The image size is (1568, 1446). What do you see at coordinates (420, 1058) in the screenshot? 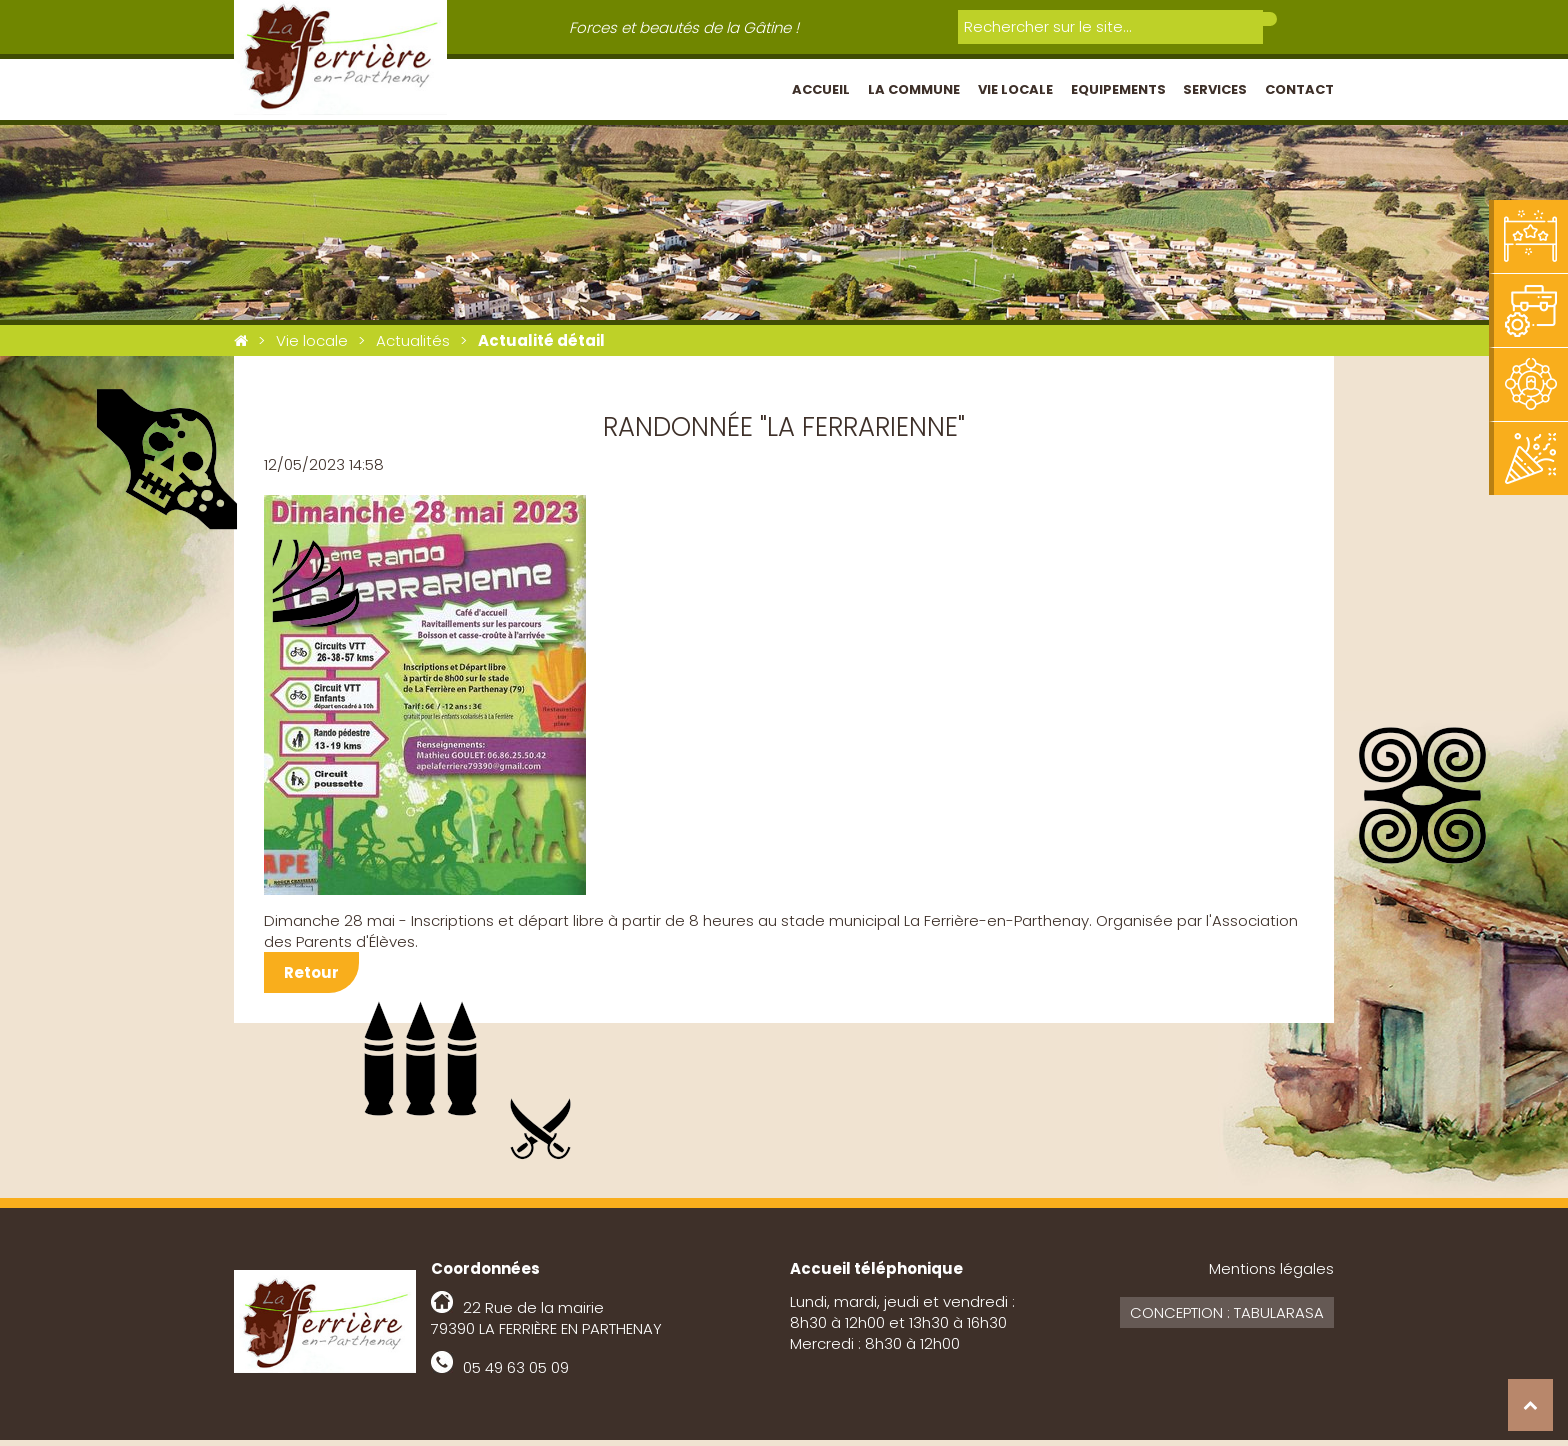
I see `ammunition or bullet inventory indicator` at bounding box center [420, 1058].